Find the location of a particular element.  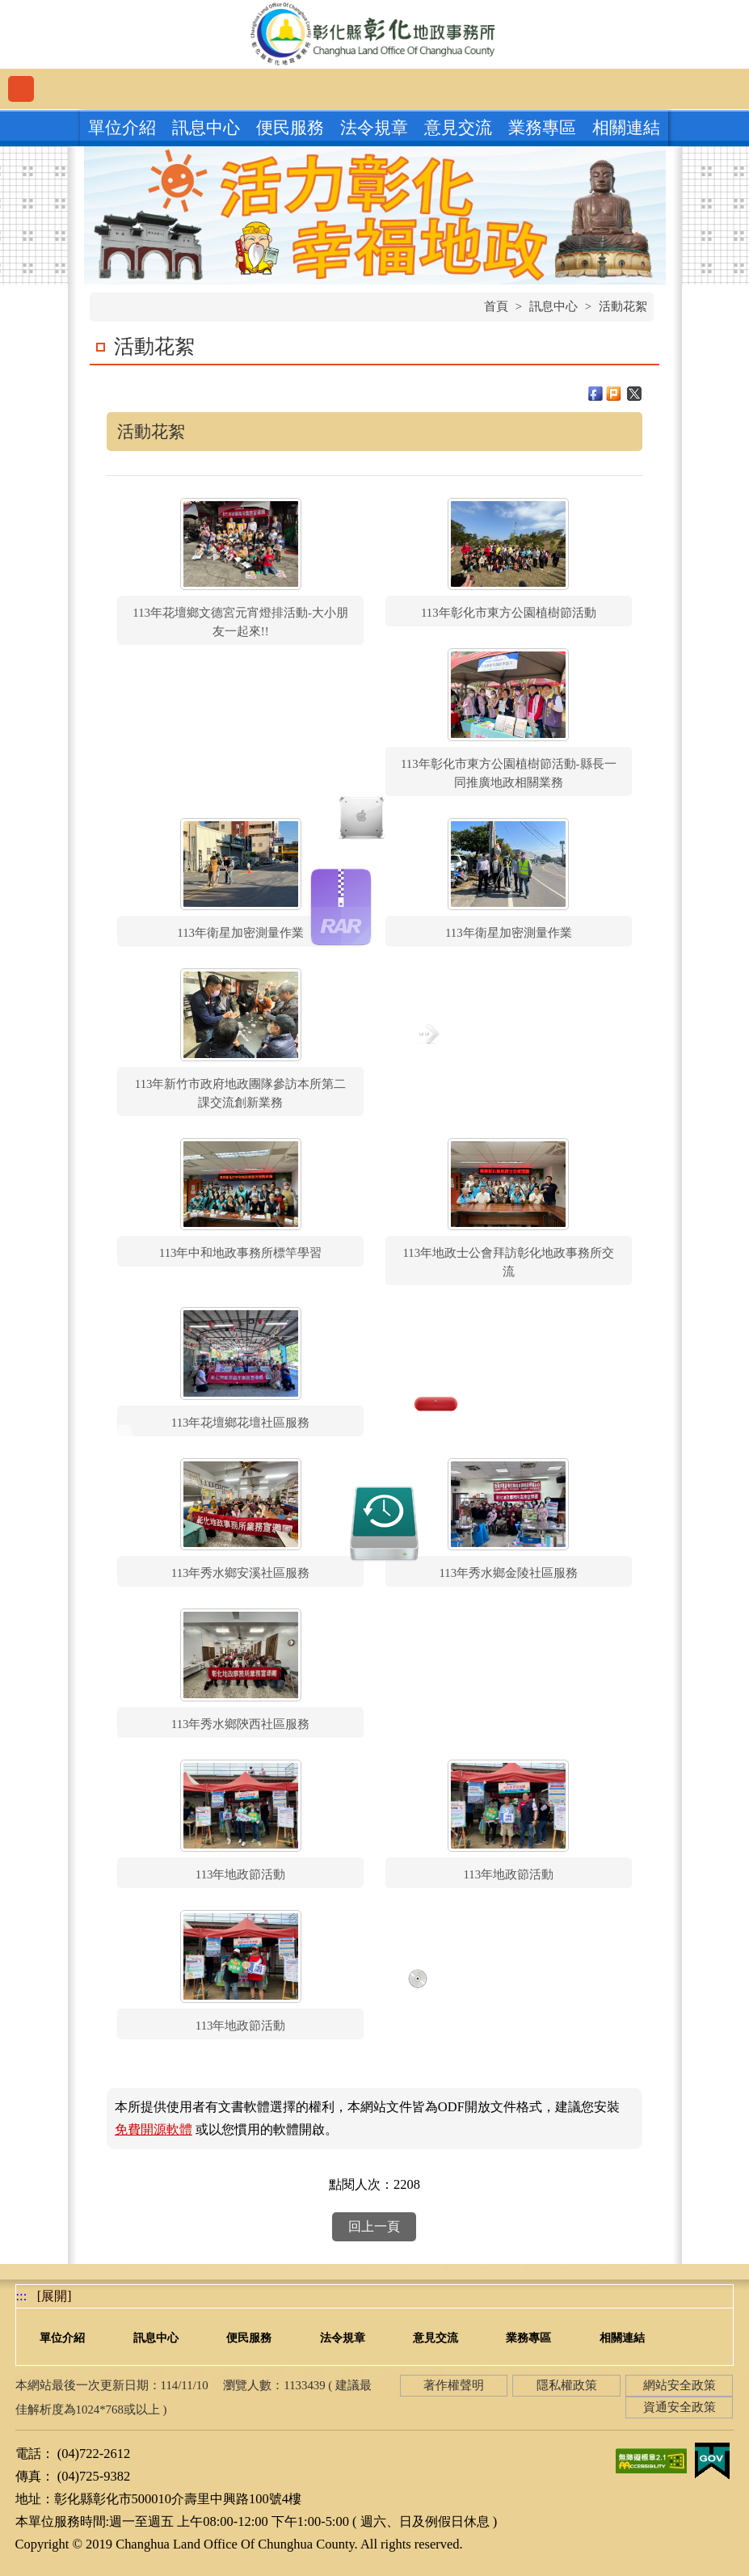

access cd/dvd drive is located at coordinates (418, 1979).